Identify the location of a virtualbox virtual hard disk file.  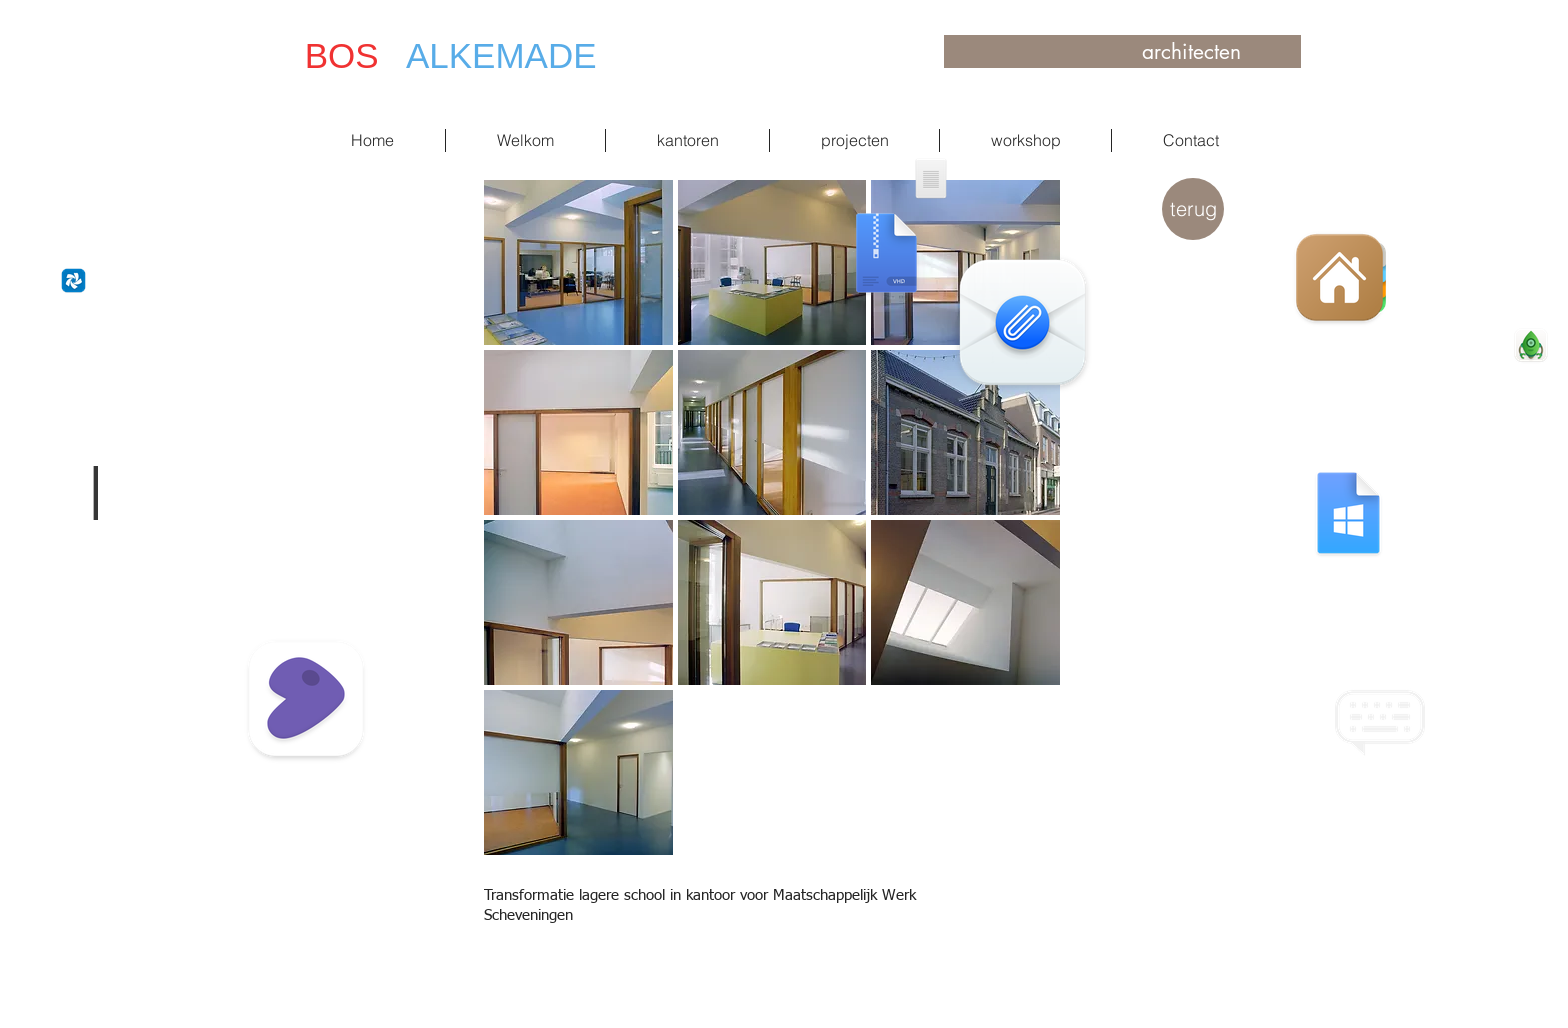
(886, 254).